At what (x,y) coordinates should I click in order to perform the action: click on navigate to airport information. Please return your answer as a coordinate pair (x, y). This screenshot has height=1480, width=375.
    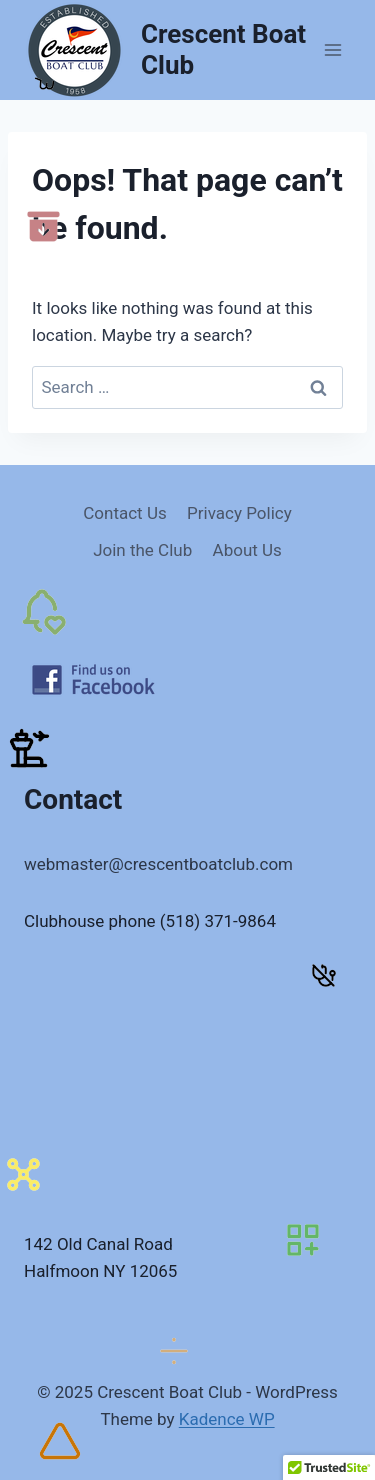
    Looking at the image, I should click on (29, 749).